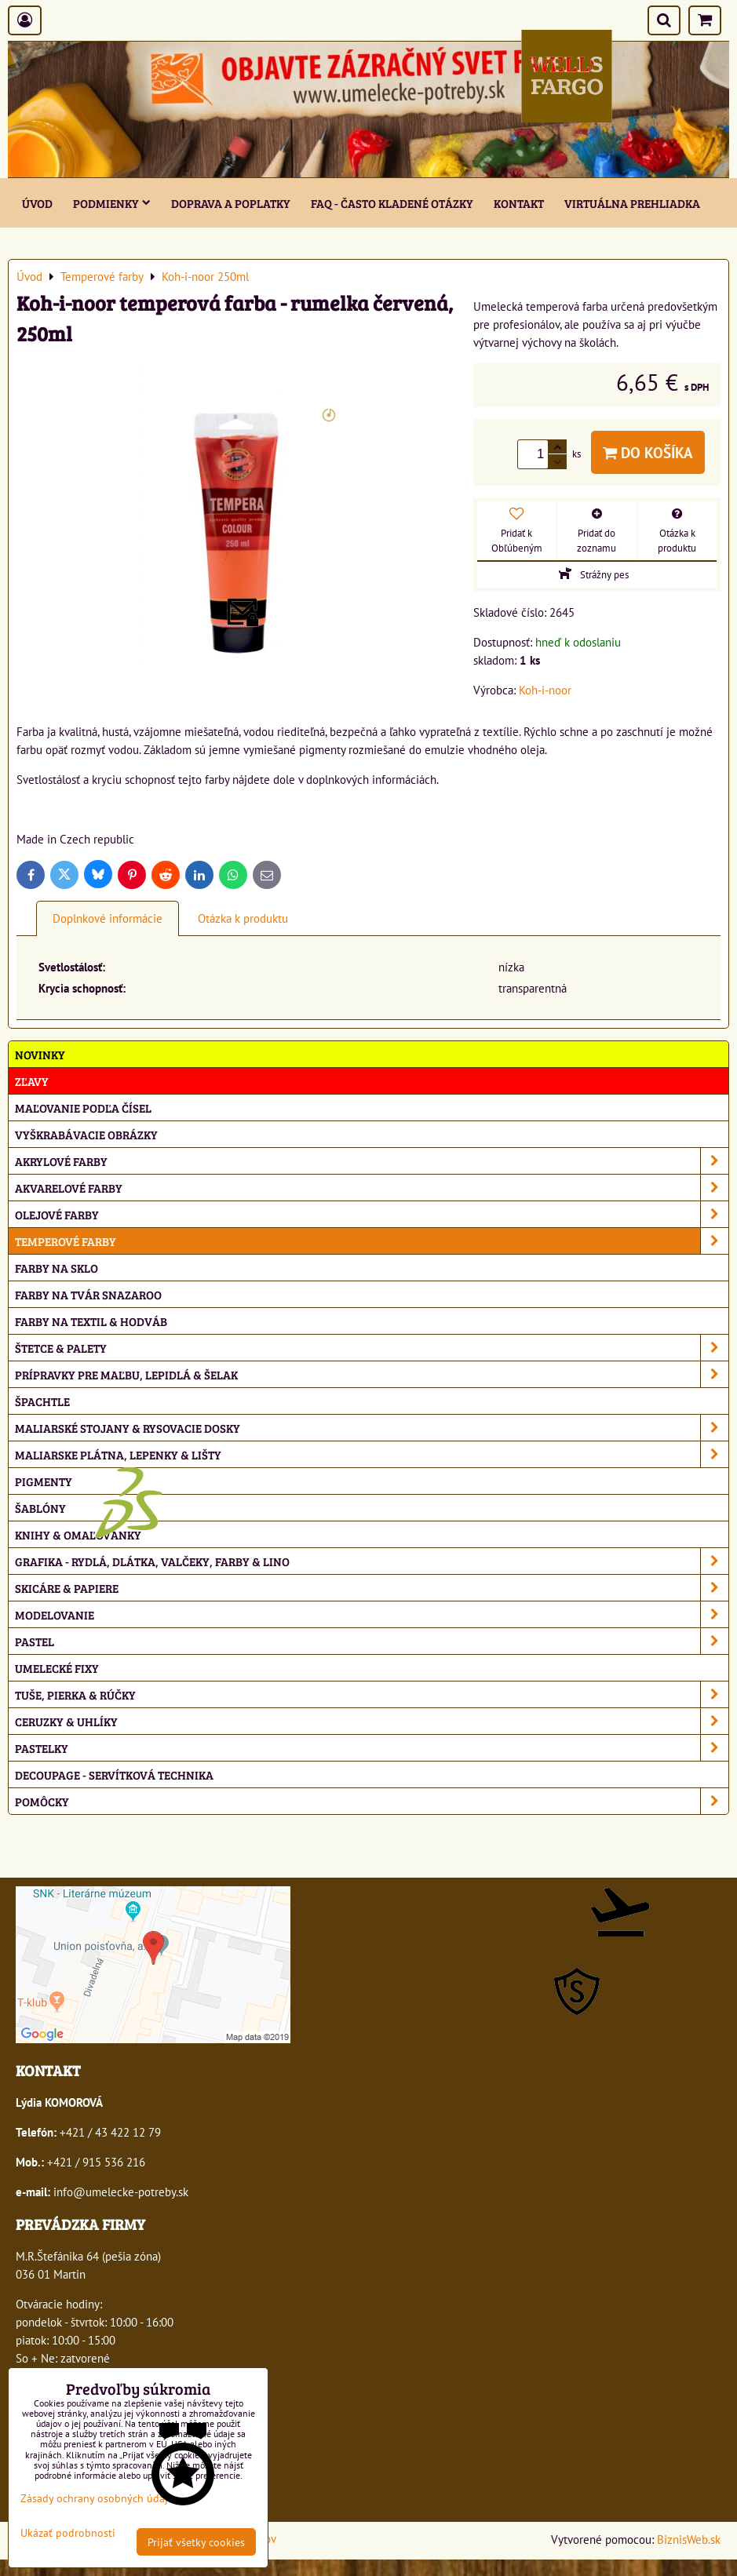 This screenshot has width=737, height=2576. I want to click on songoda brand logo, so click(577, 1991).